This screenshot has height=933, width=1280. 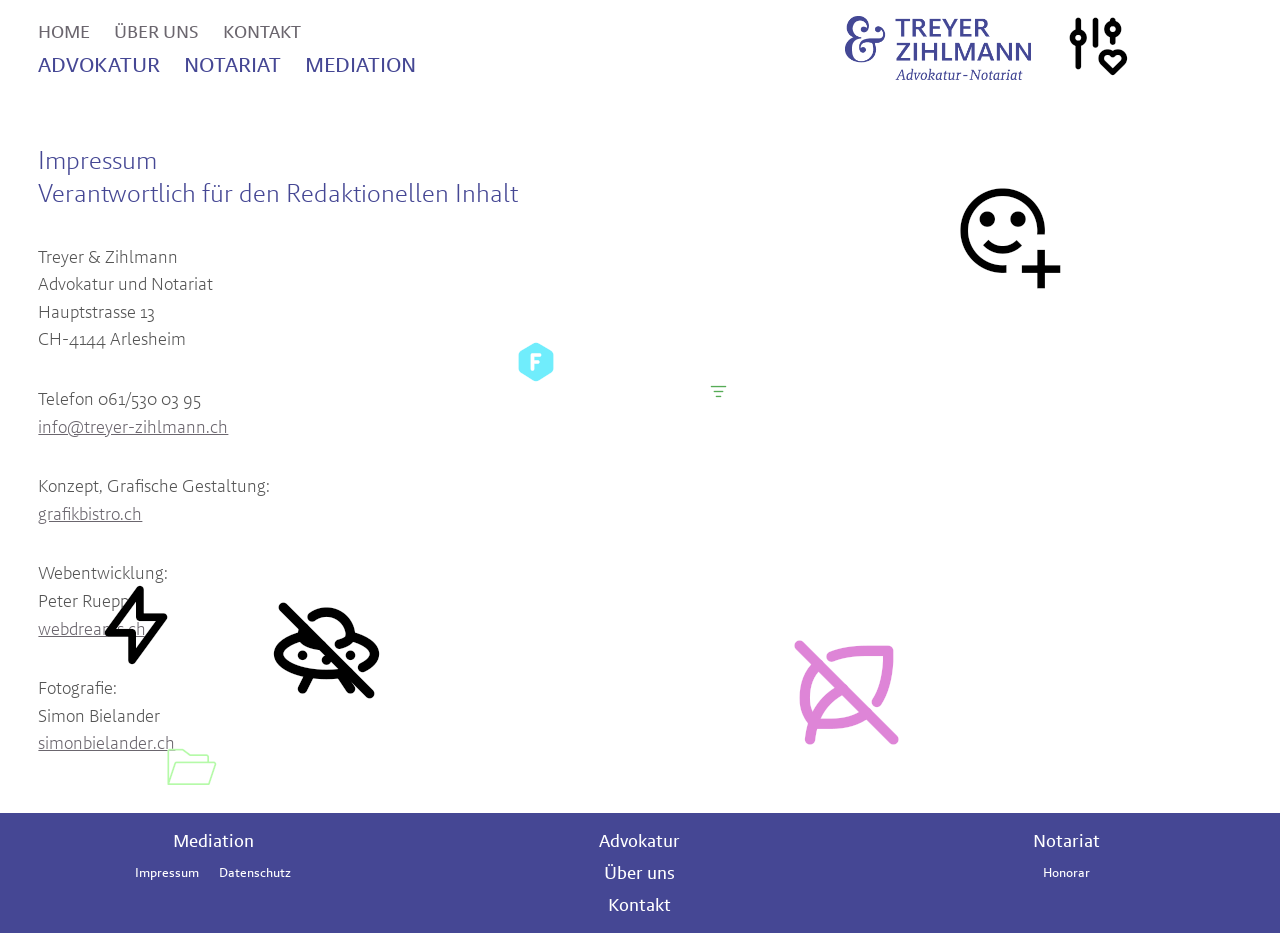 What do you see at coordinates (718, 391) in the screenshot?
I see `filter or sort list items` at bounding box center [718, 391].